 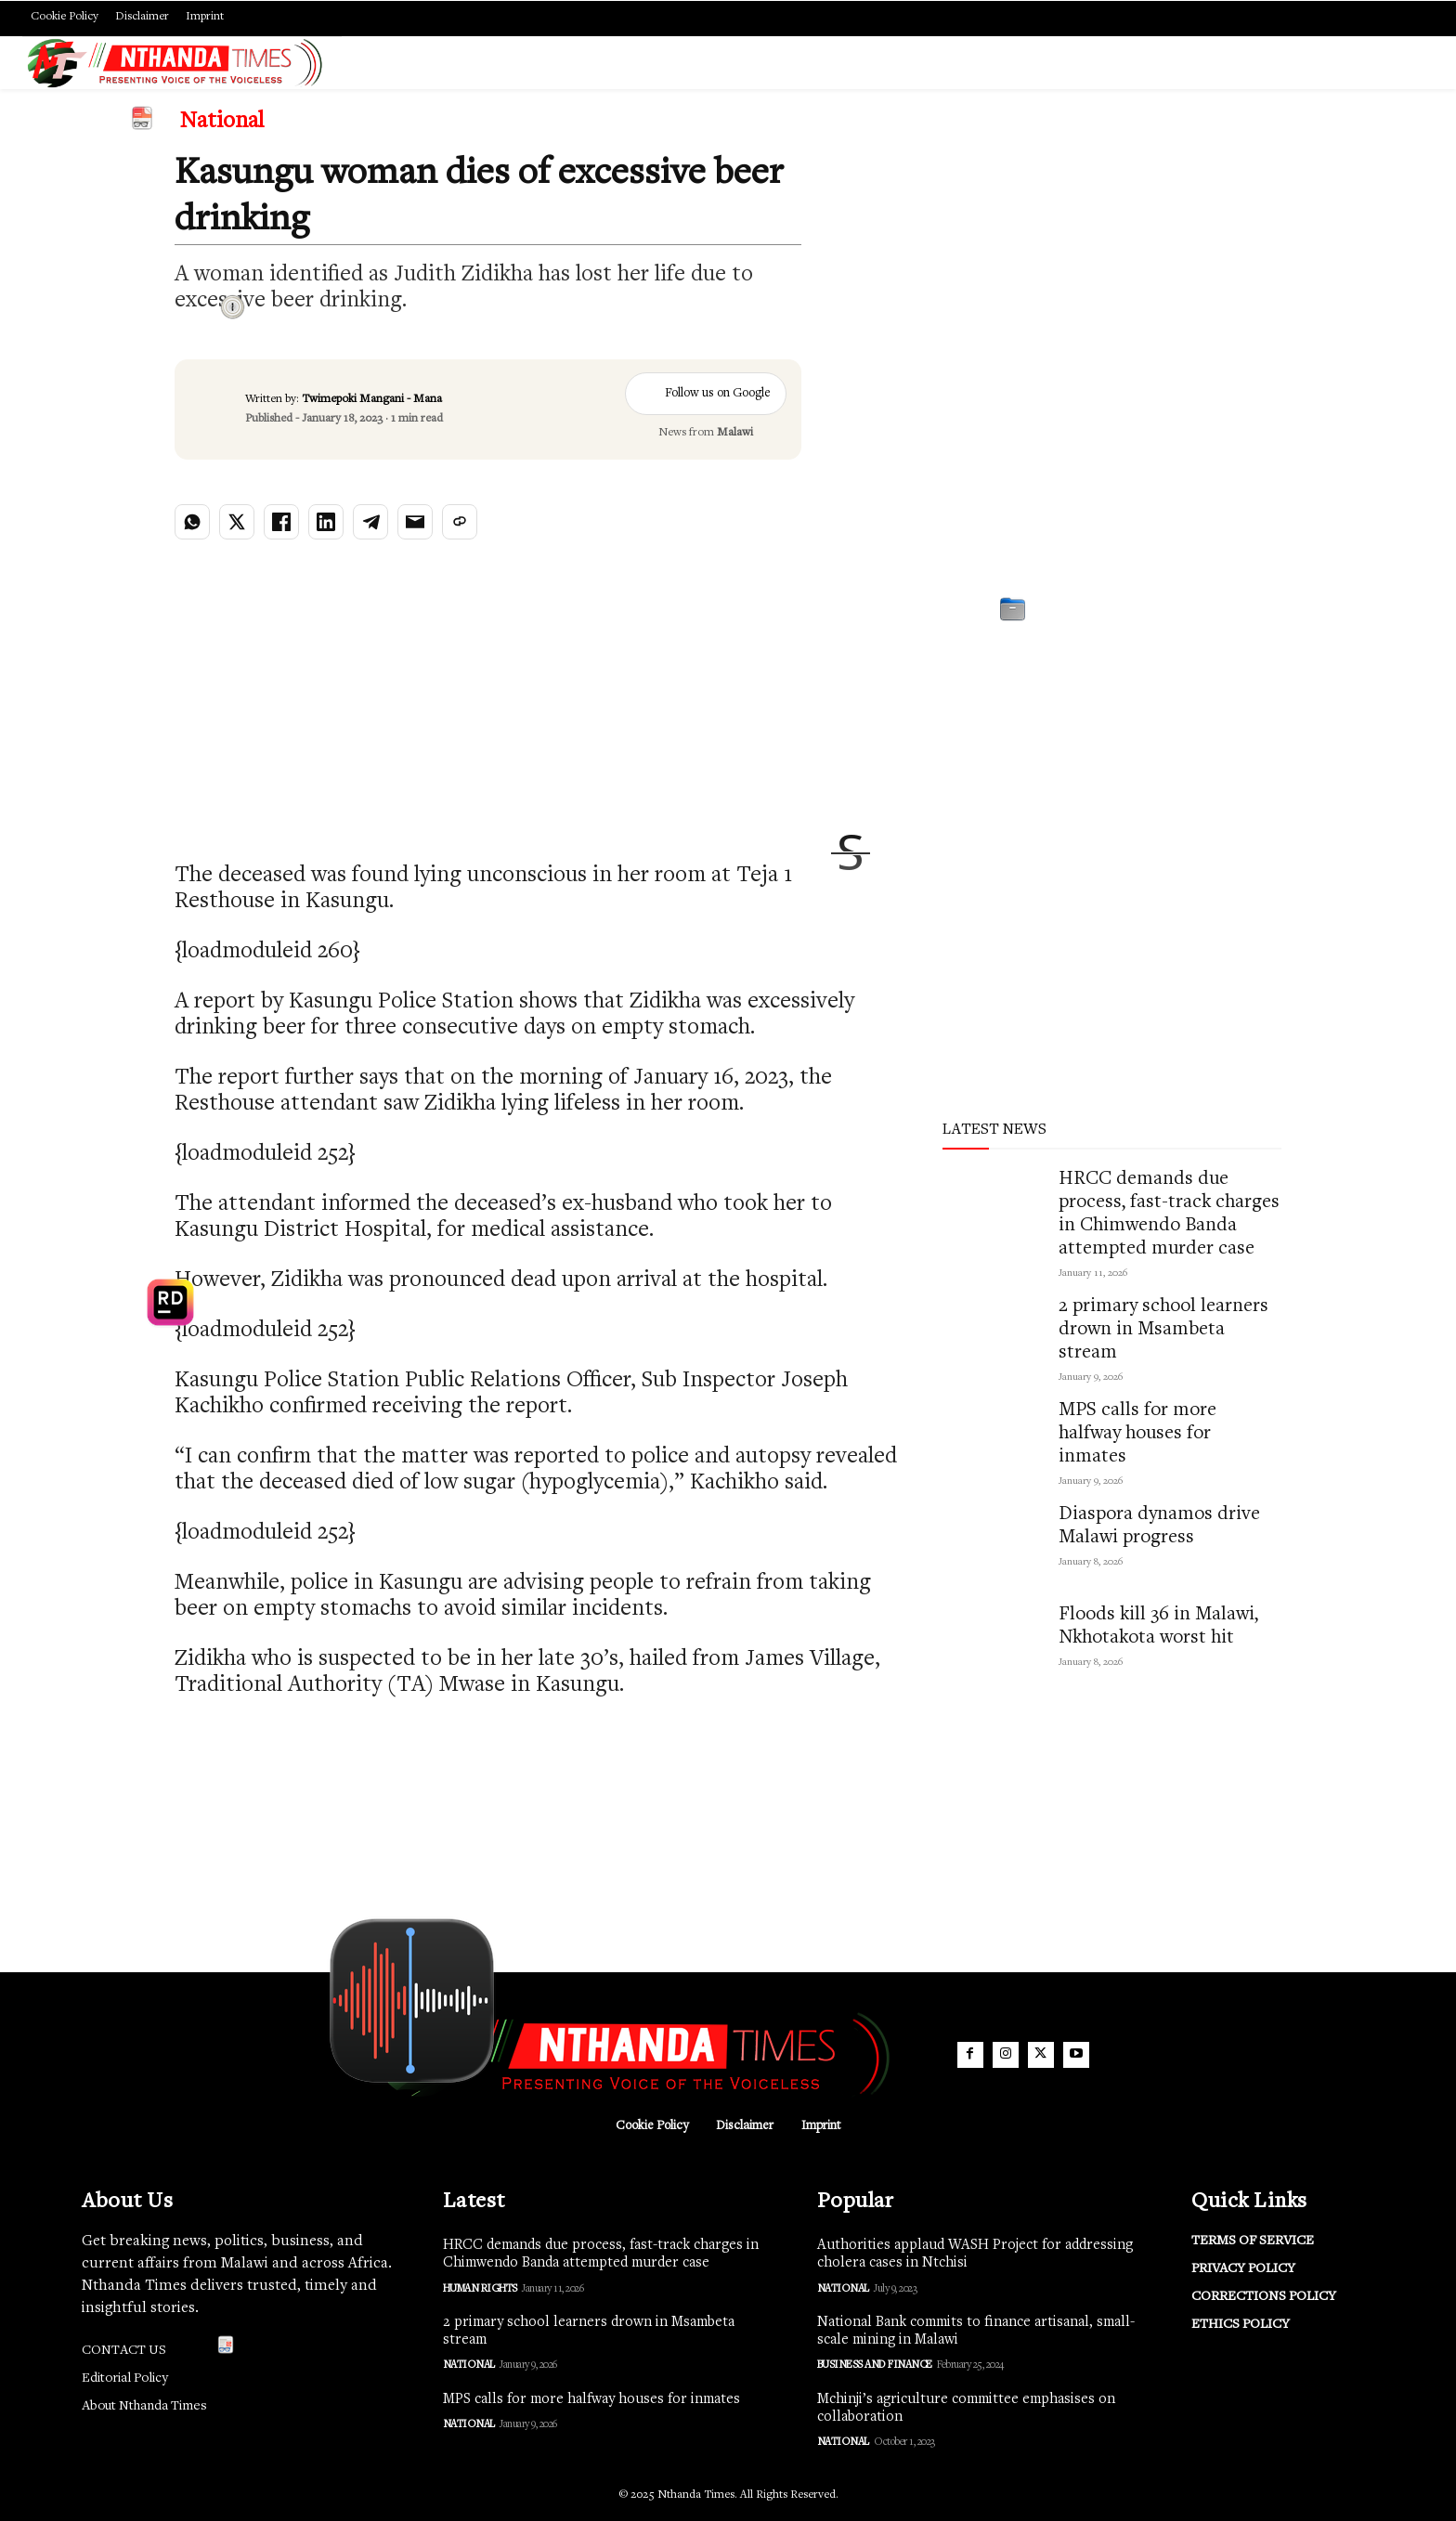 What do you see at coordinates (1012, 608) in the screenshot?
I see `open the file manager application` at bounding box center [1012, 608].